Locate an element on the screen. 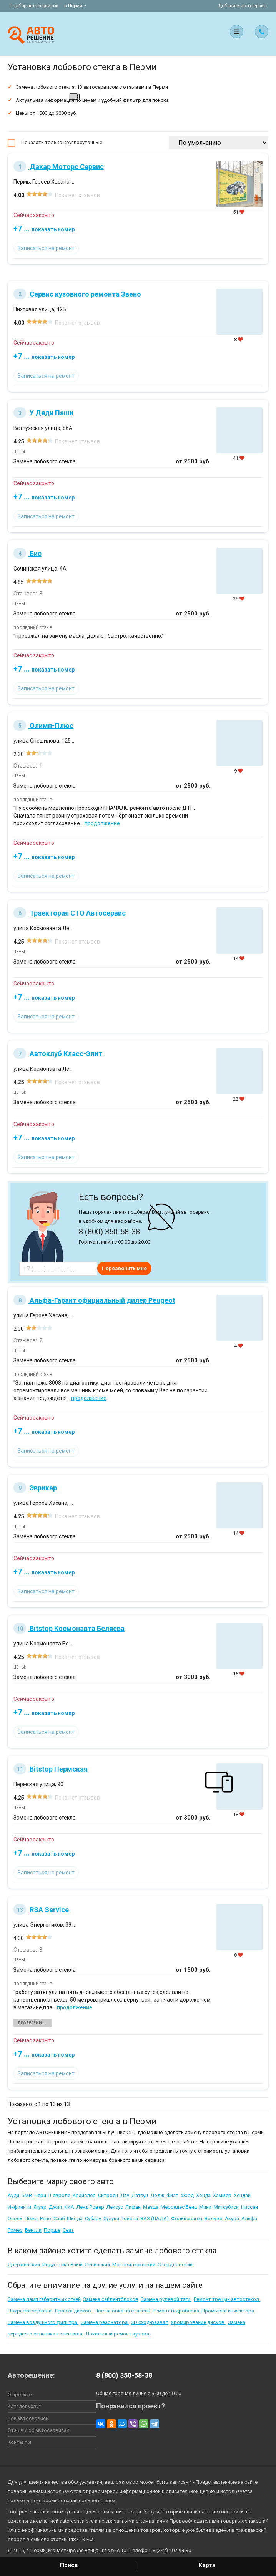 This screenshot has height=2576, width=276. mute or disable chat notifications is located at coordinates (161, 1217).